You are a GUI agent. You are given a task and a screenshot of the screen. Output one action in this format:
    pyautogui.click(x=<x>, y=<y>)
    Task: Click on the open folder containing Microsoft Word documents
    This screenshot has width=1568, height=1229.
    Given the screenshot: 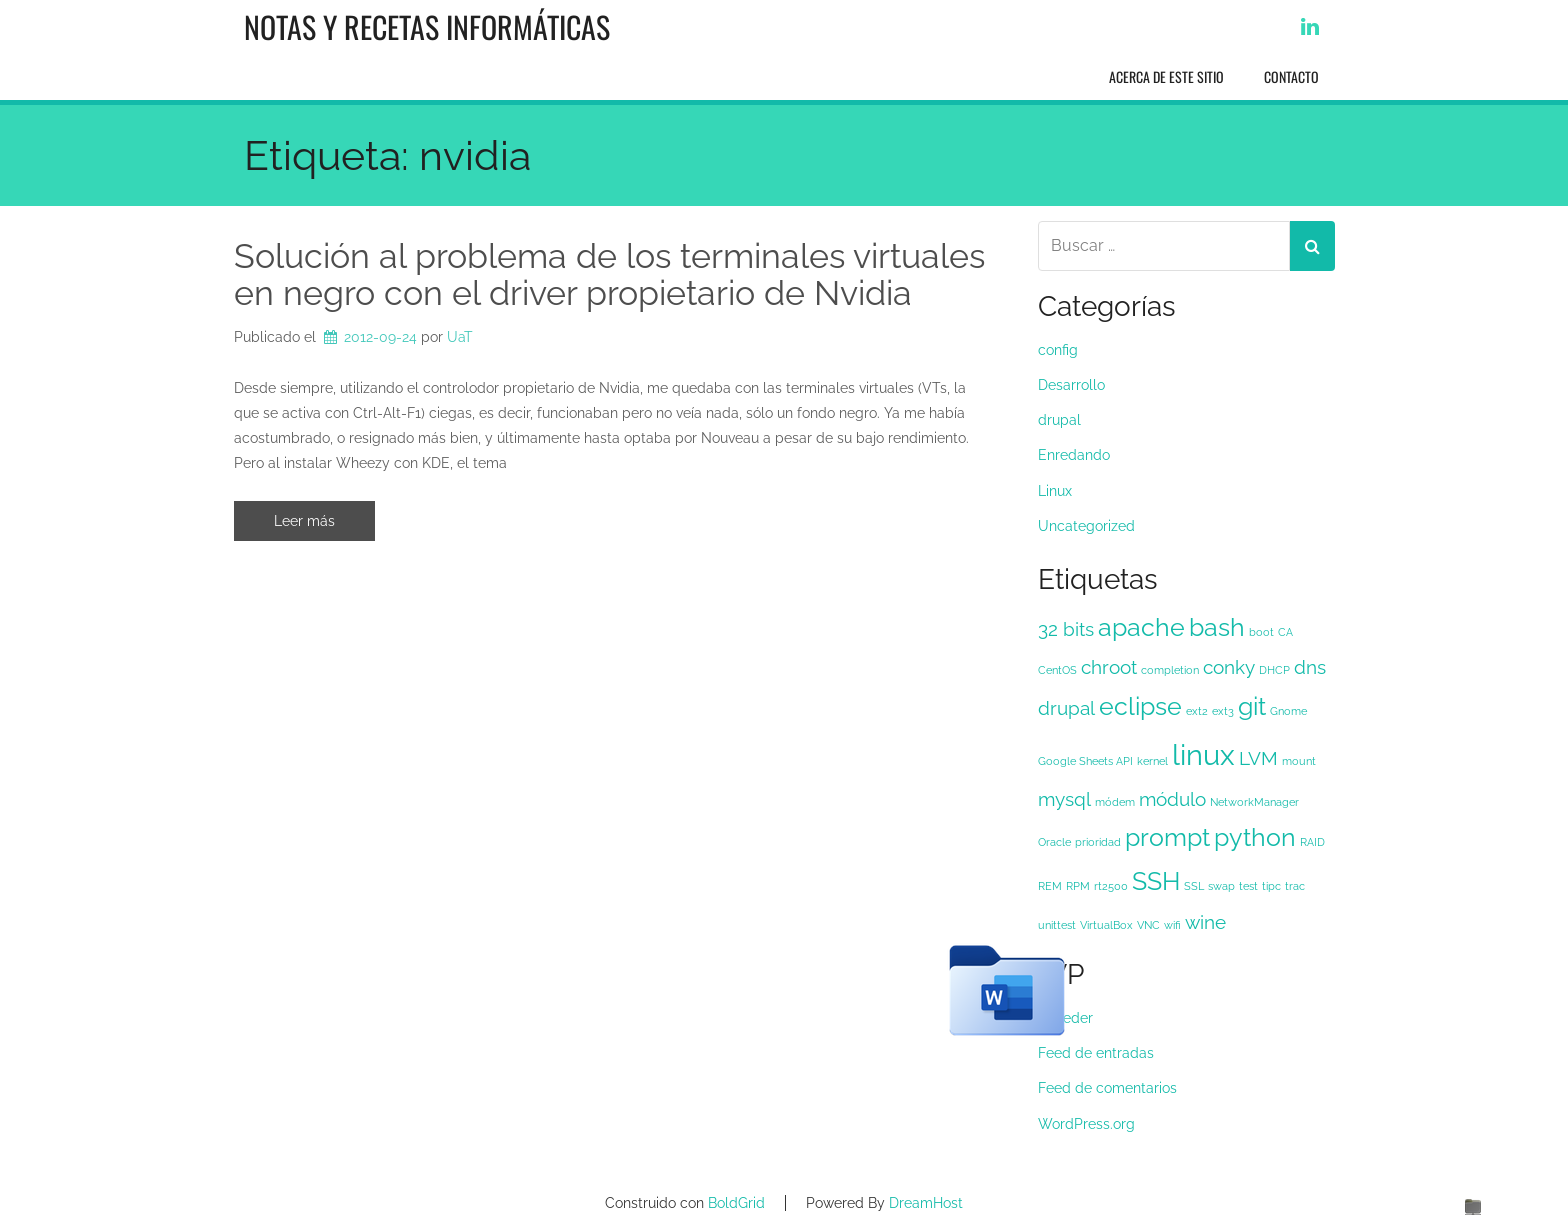 What is the action you would take?
    pyautogui.click(x=1006, y=993)
    